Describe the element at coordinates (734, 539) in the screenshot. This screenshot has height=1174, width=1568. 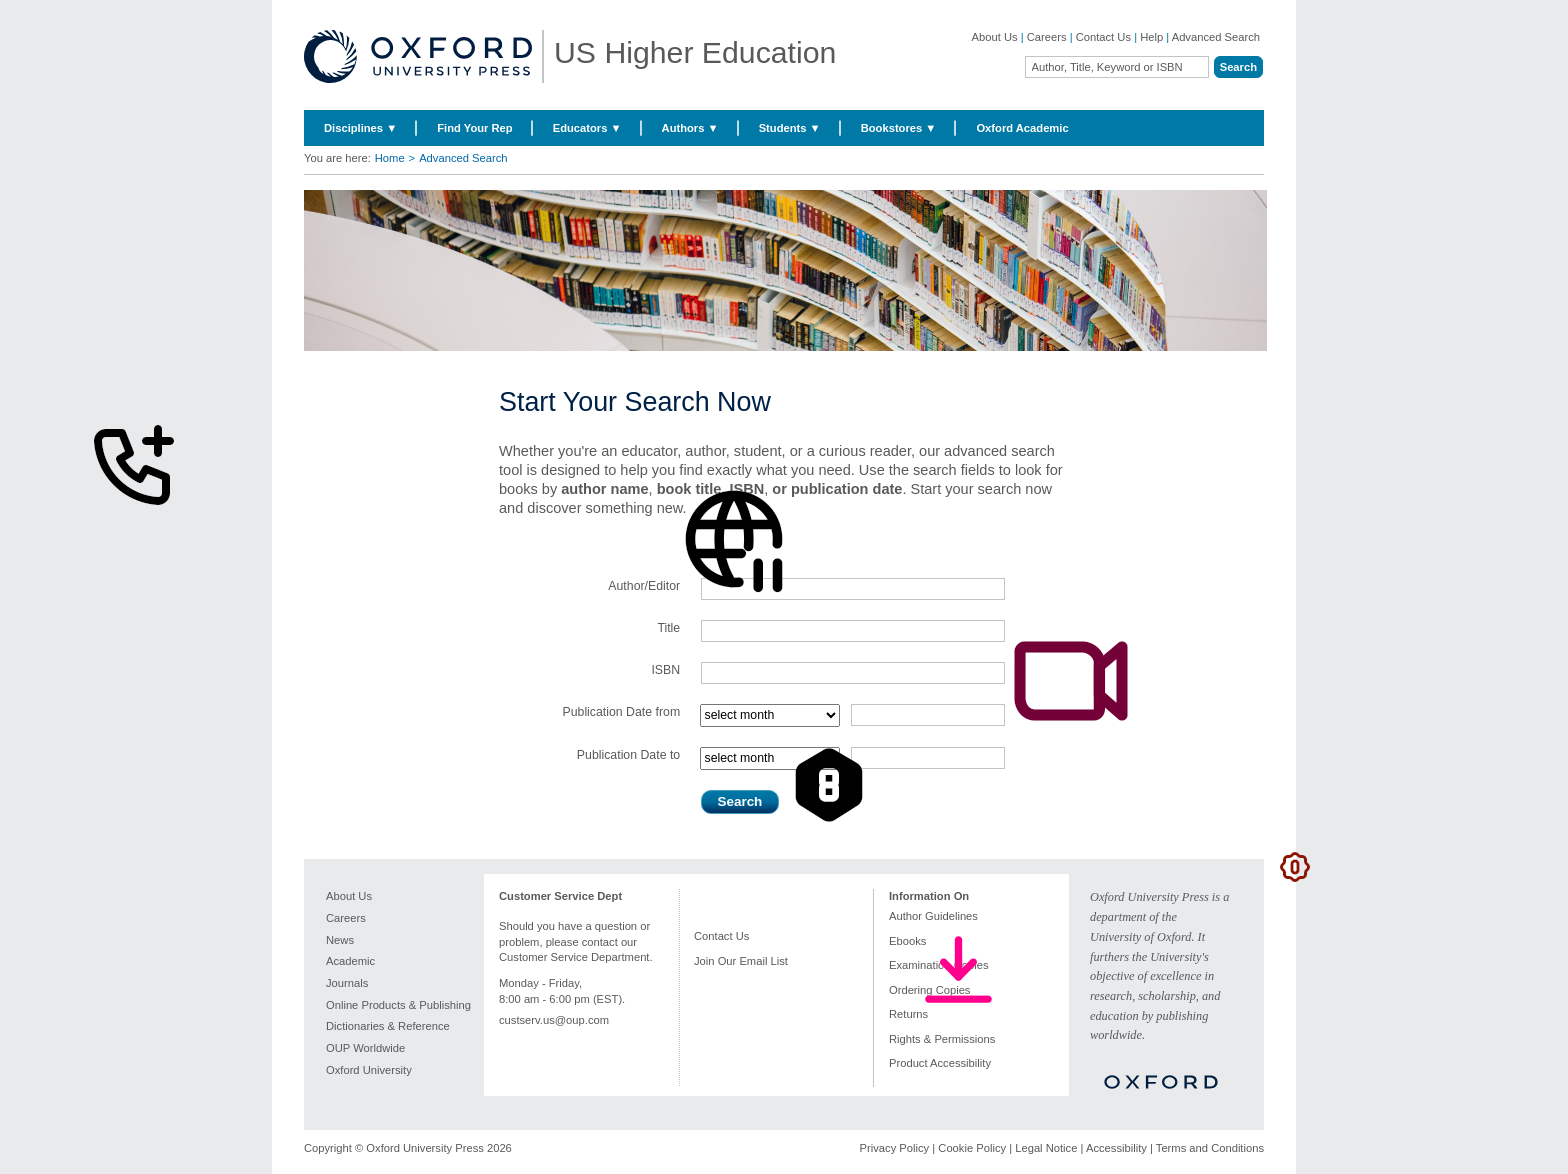
I see `pause global sync or updates` at that location.